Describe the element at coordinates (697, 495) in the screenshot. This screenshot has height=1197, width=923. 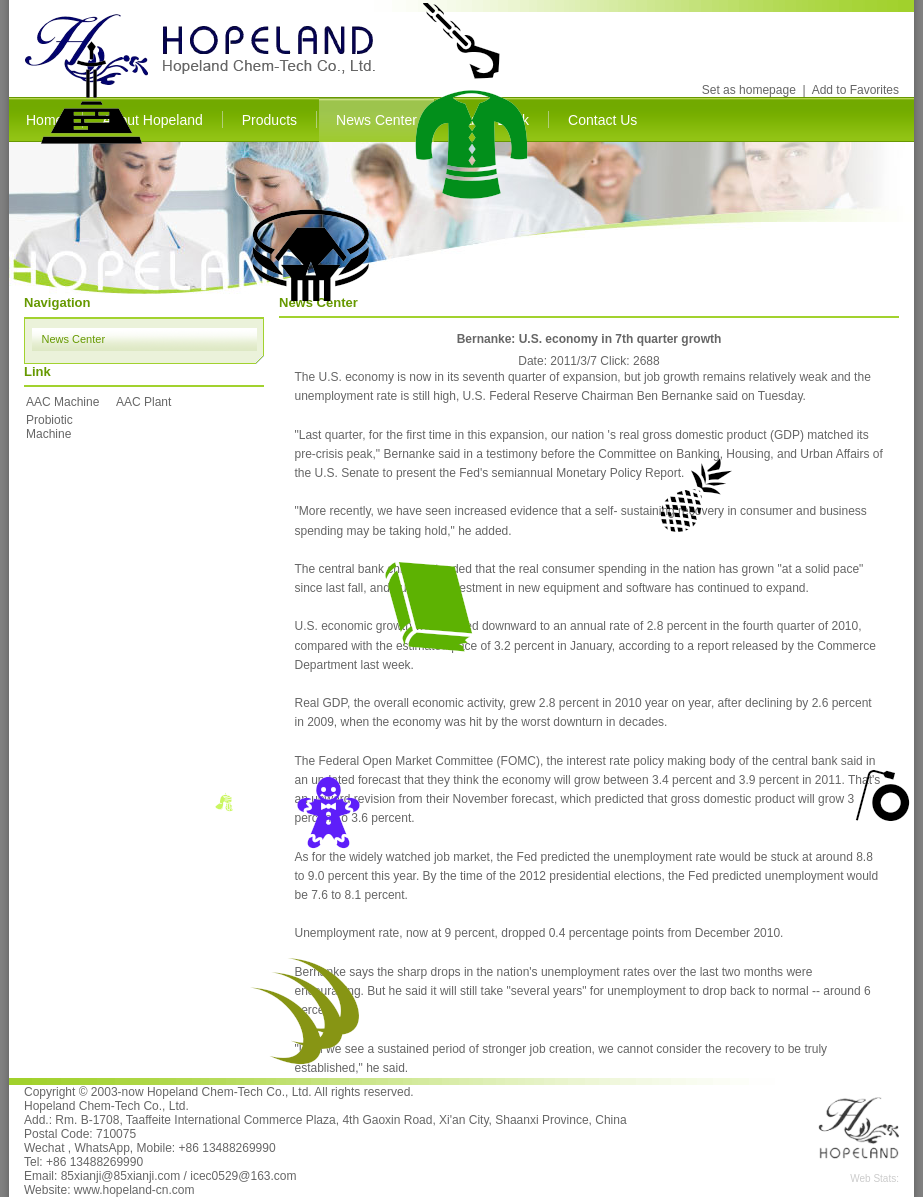
I see `tropical or exotic food category` at that location.